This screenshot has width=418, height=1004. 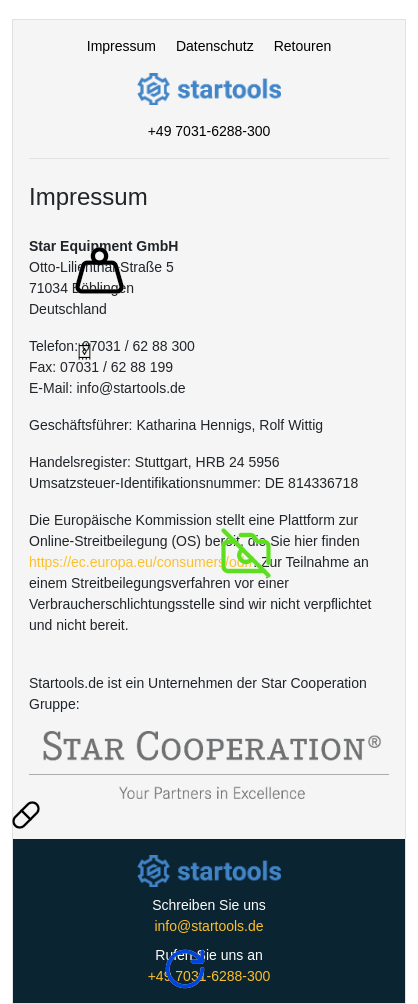 What do you see at coordinates (246, 553) in the screenshot?
I see `camera is disabled or unavailable` at bounding box center [246, 553].